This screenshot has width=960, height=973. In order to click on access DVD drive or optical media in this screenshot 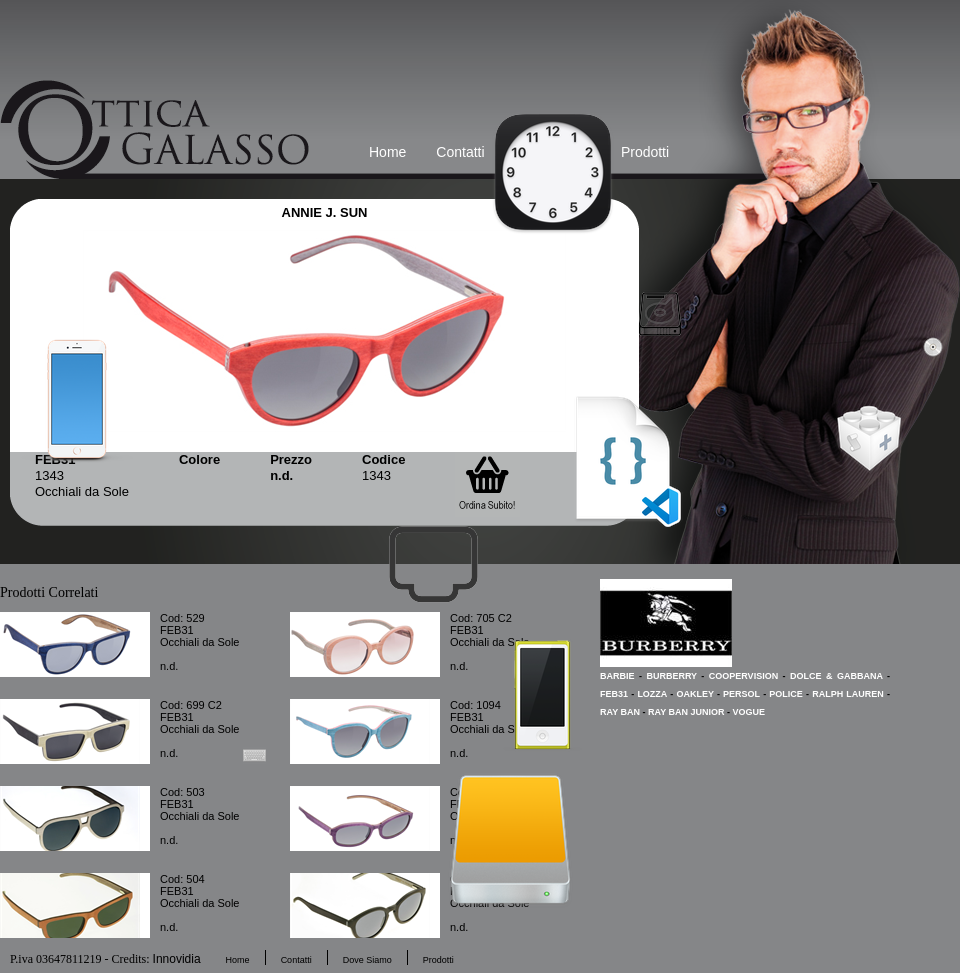, I will do `click(933, 347)`.